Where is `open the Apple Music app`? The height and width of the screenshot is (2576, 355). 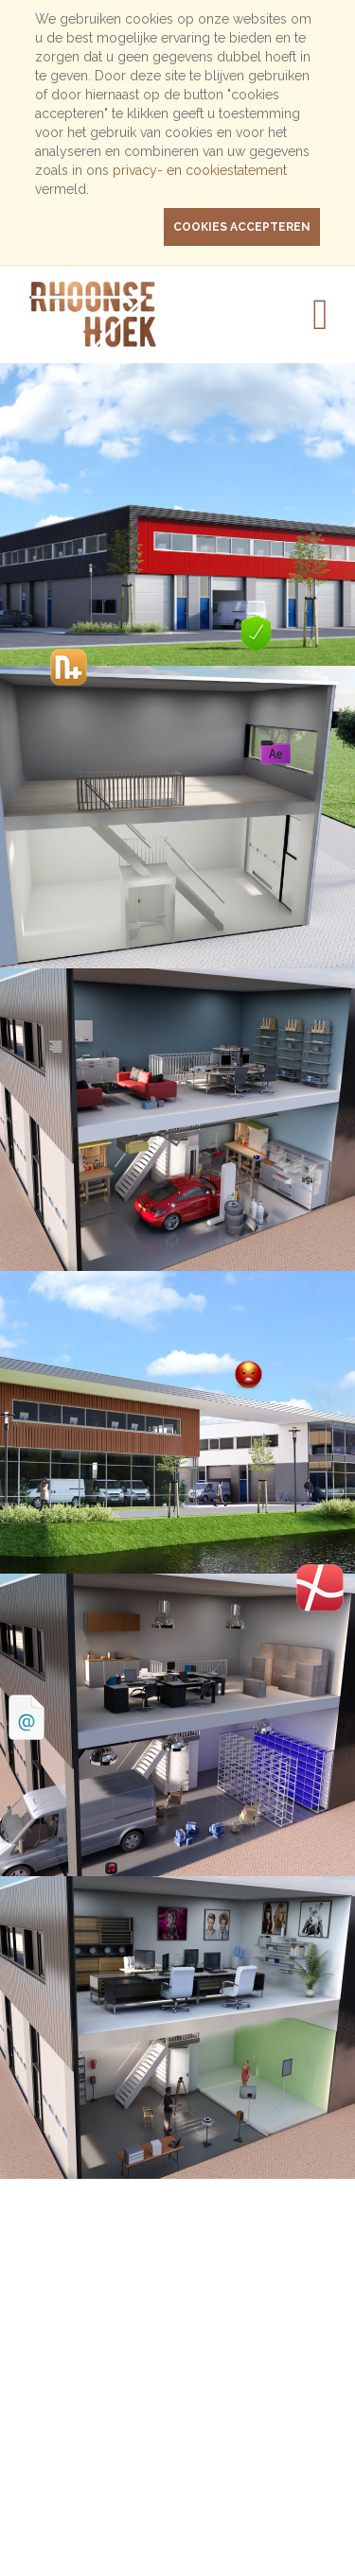 open the Apple Music app is located at coordinates (111, 1868).